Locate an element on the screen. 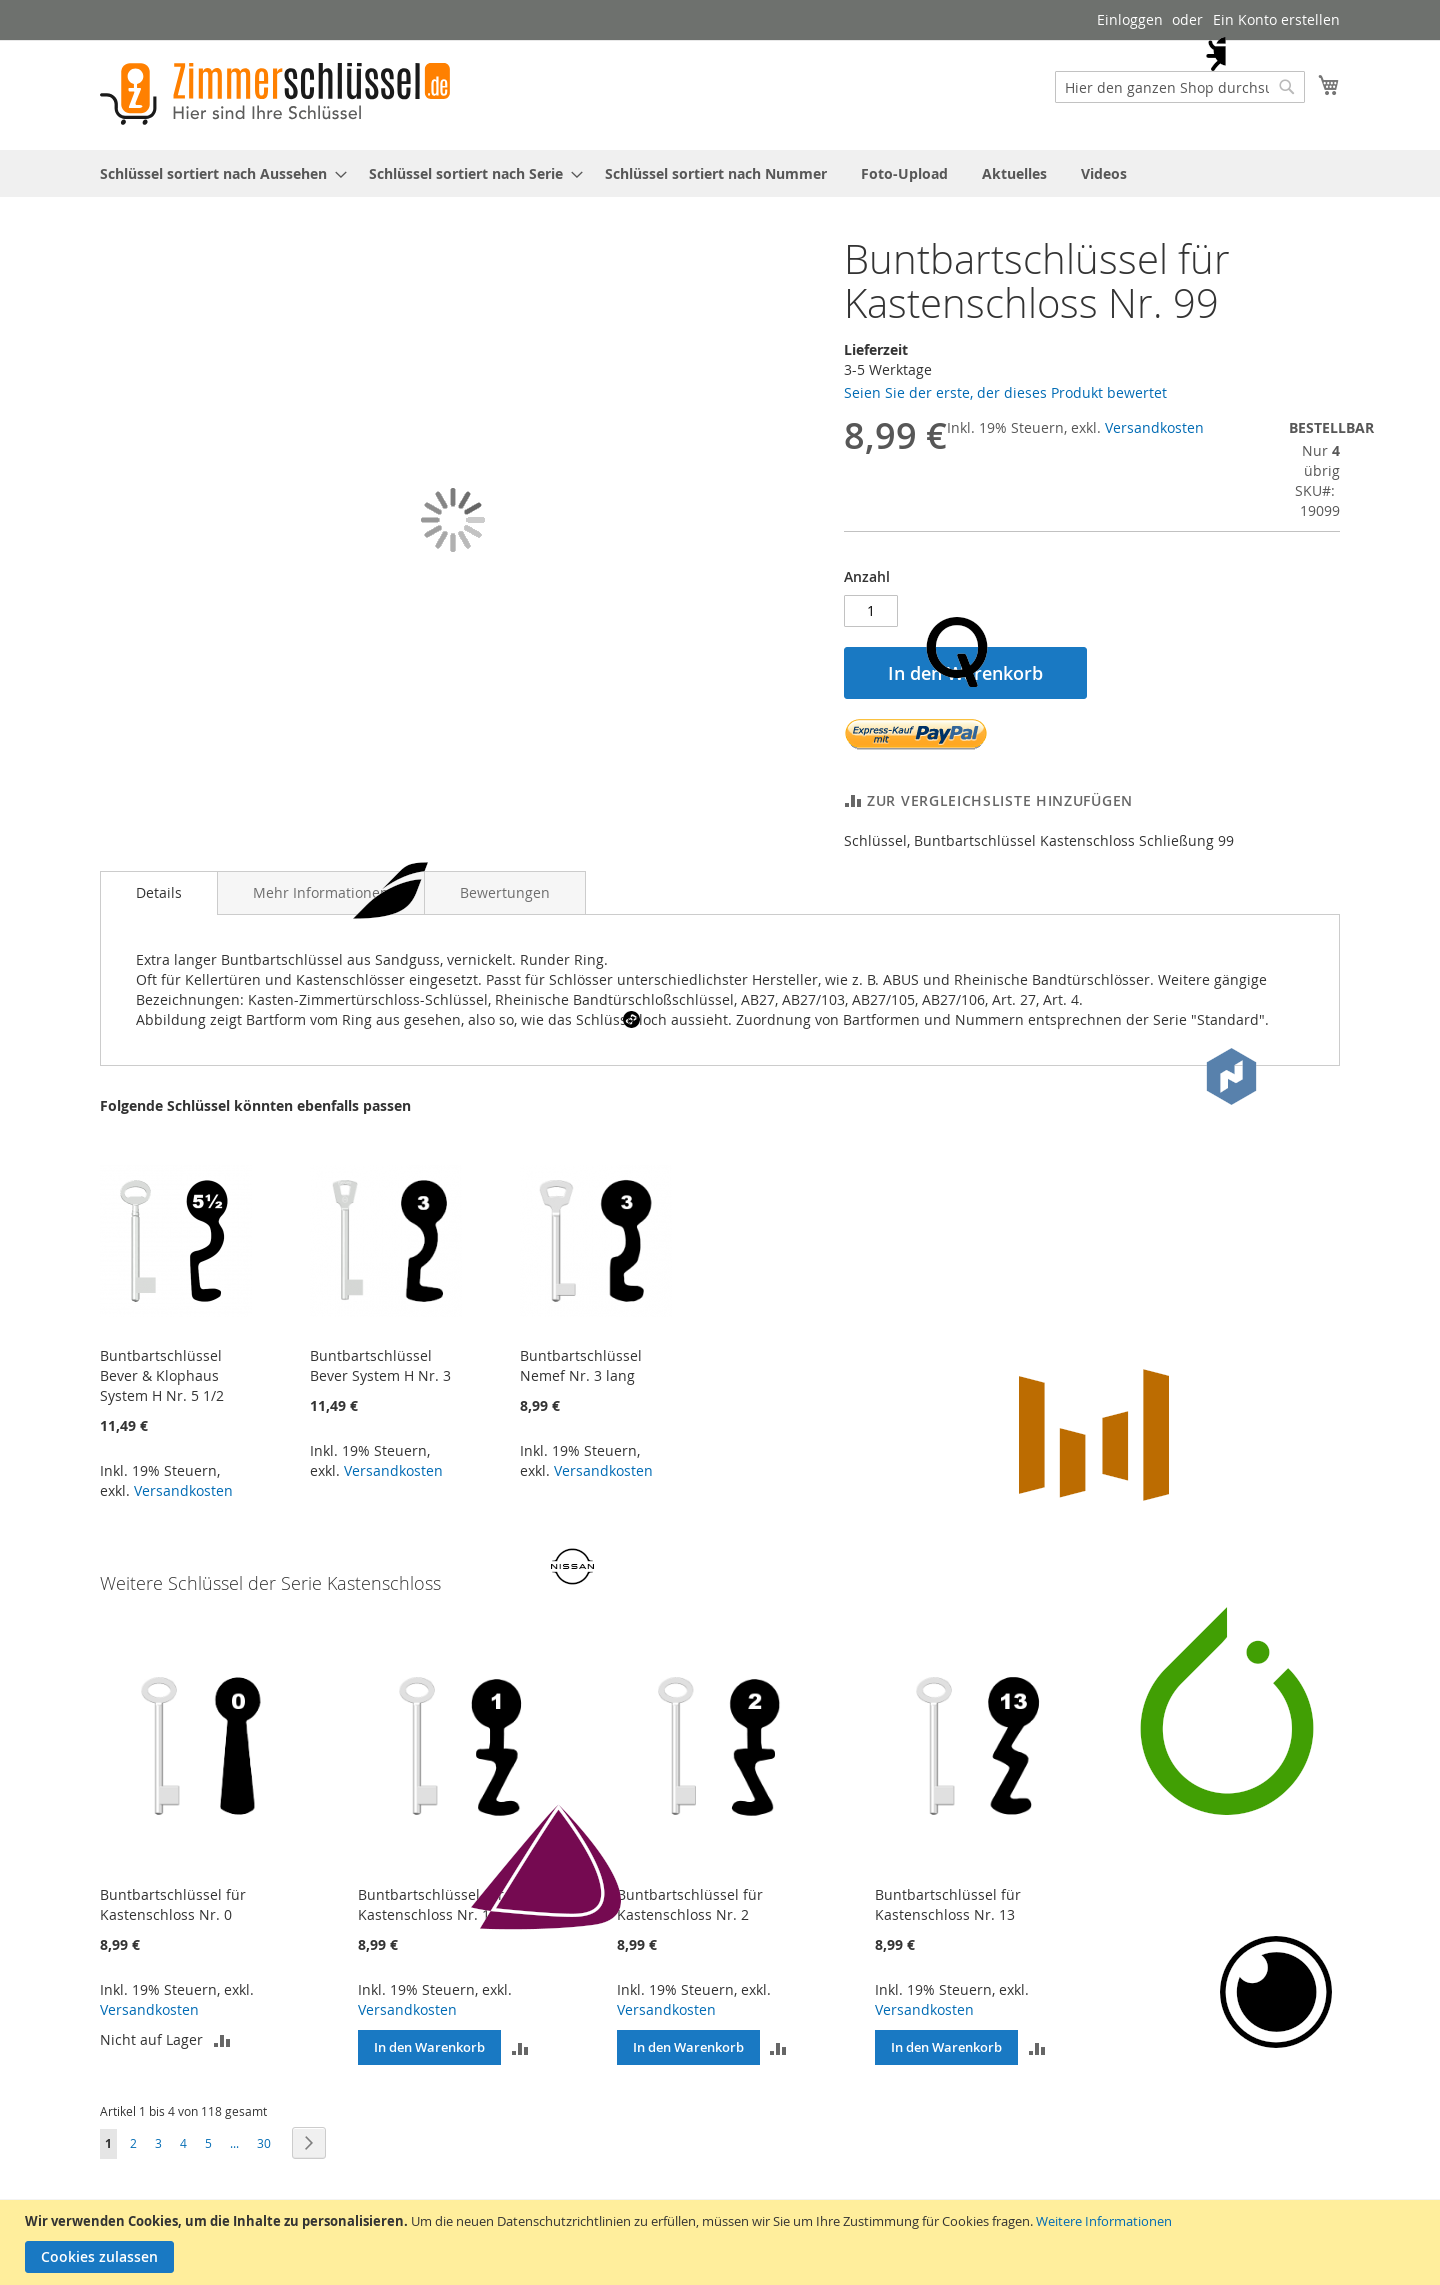 The width and height of the screenshot is (1440, 2285). open bug bounty platform logo is located at coordinates (1216, 54).